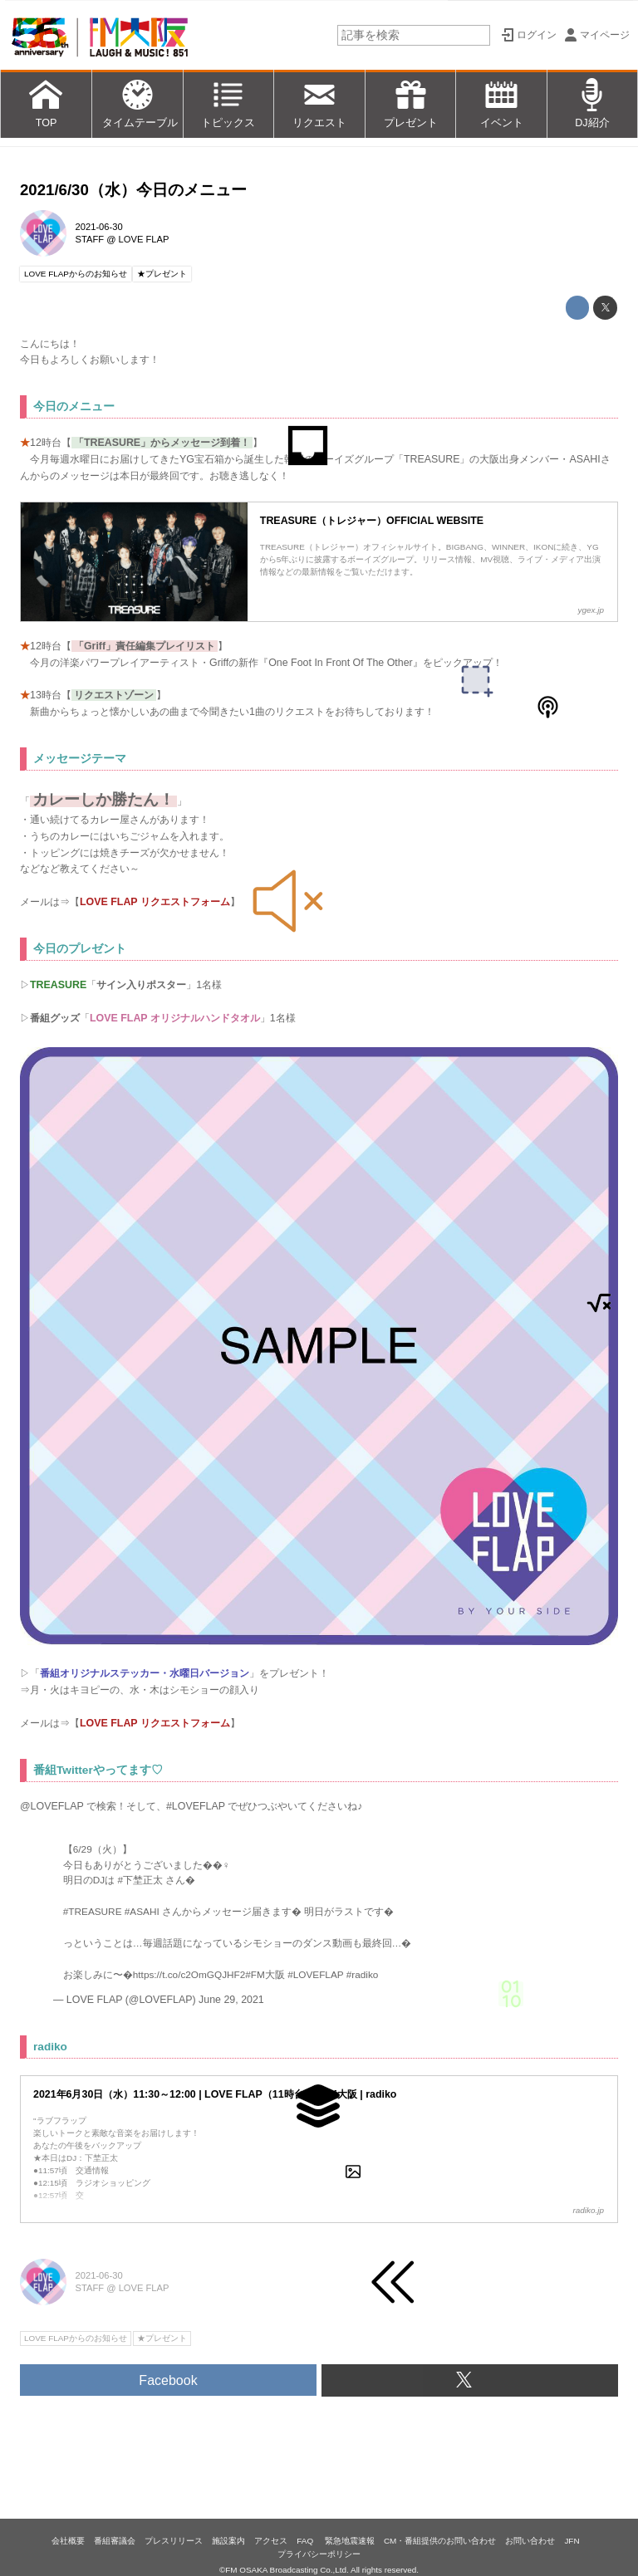  I want to click on add to current selection, so click(475, 679).